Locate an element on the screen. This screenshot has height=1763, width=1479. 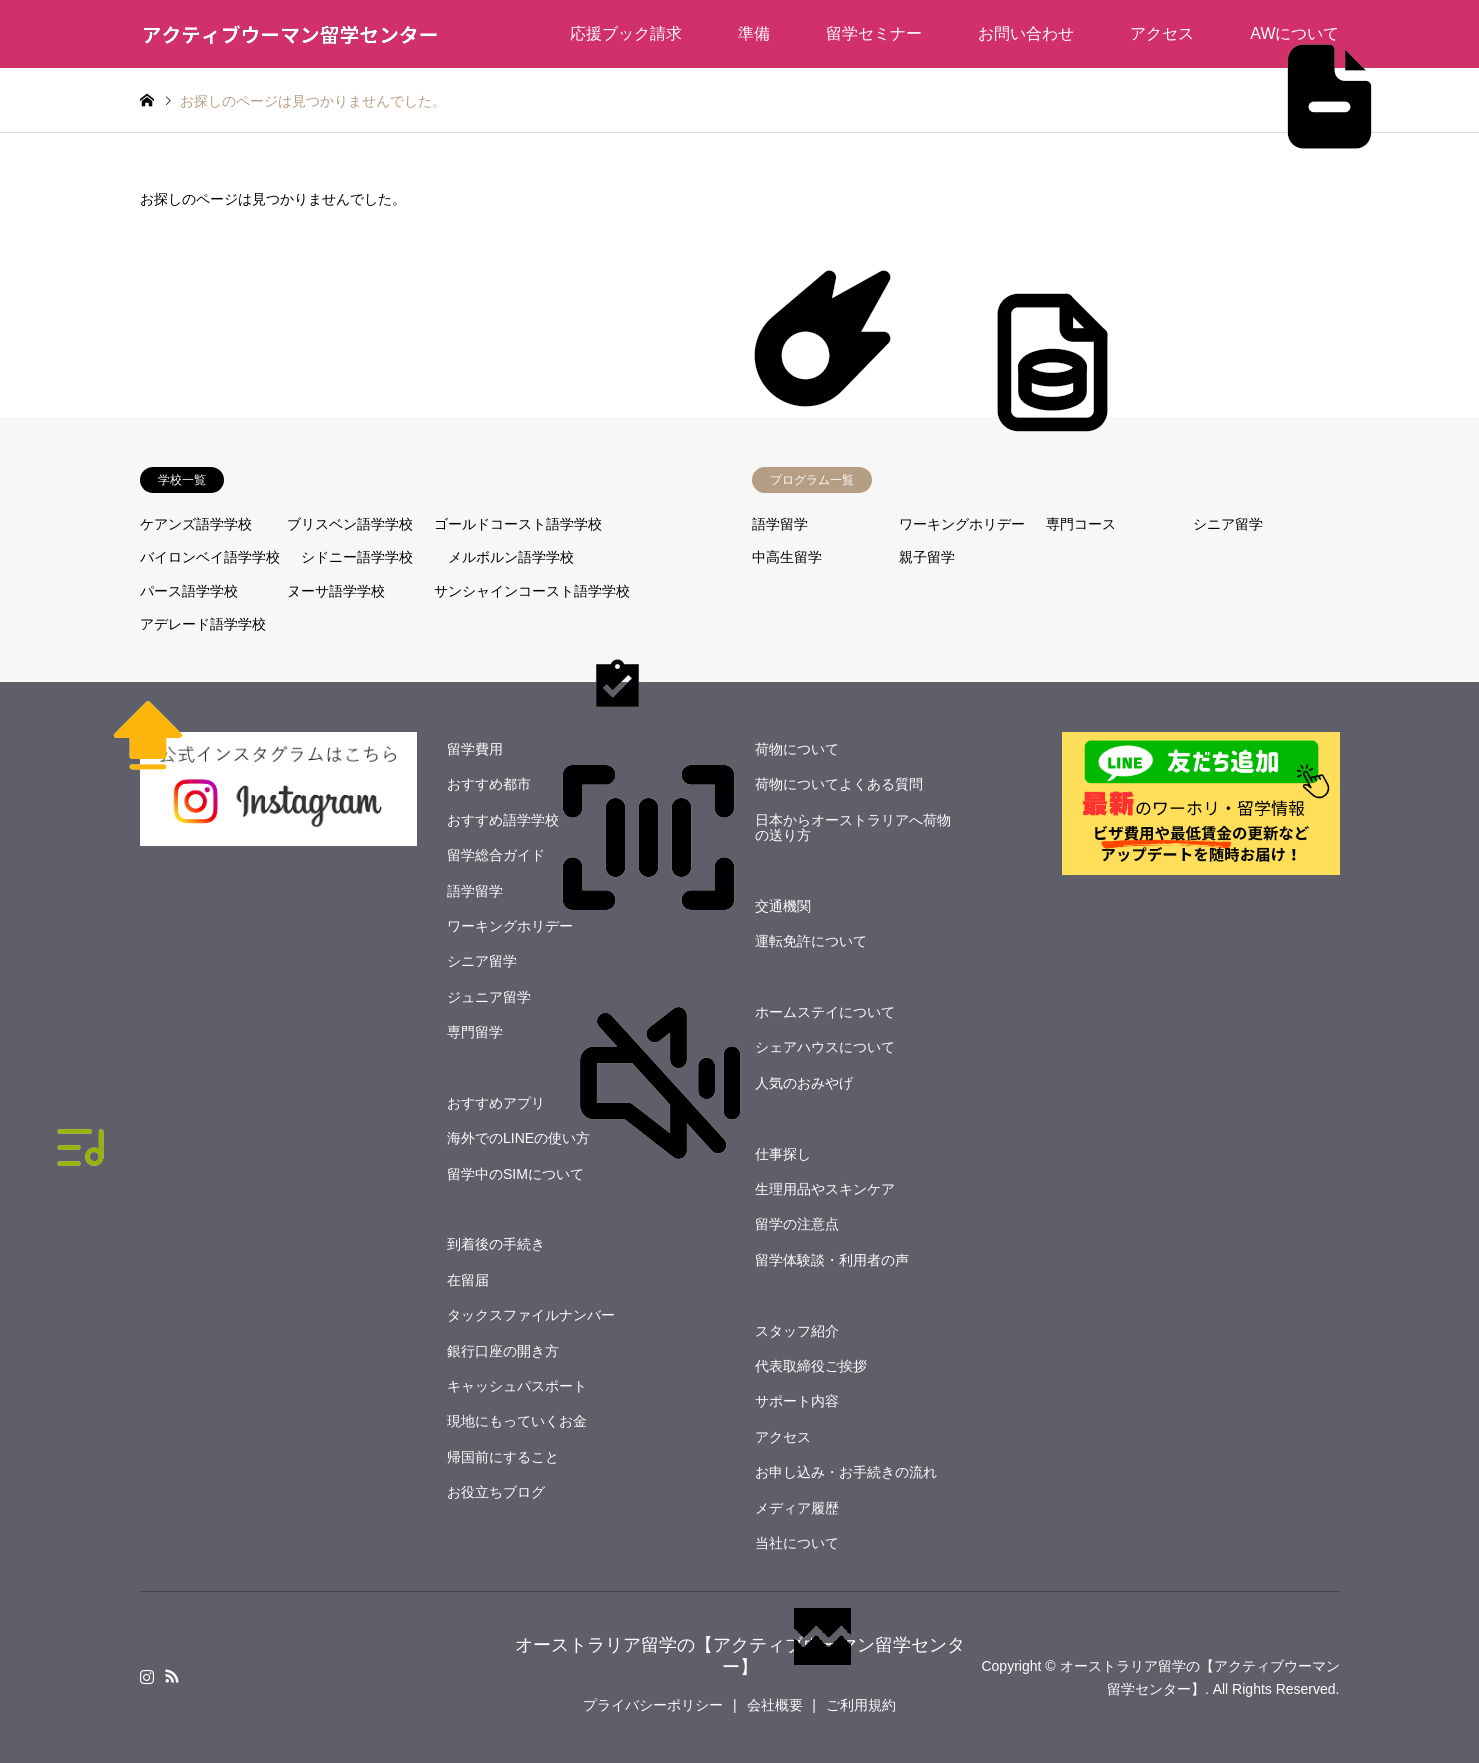
remove a file or document is located at coordinates (1329, 96).